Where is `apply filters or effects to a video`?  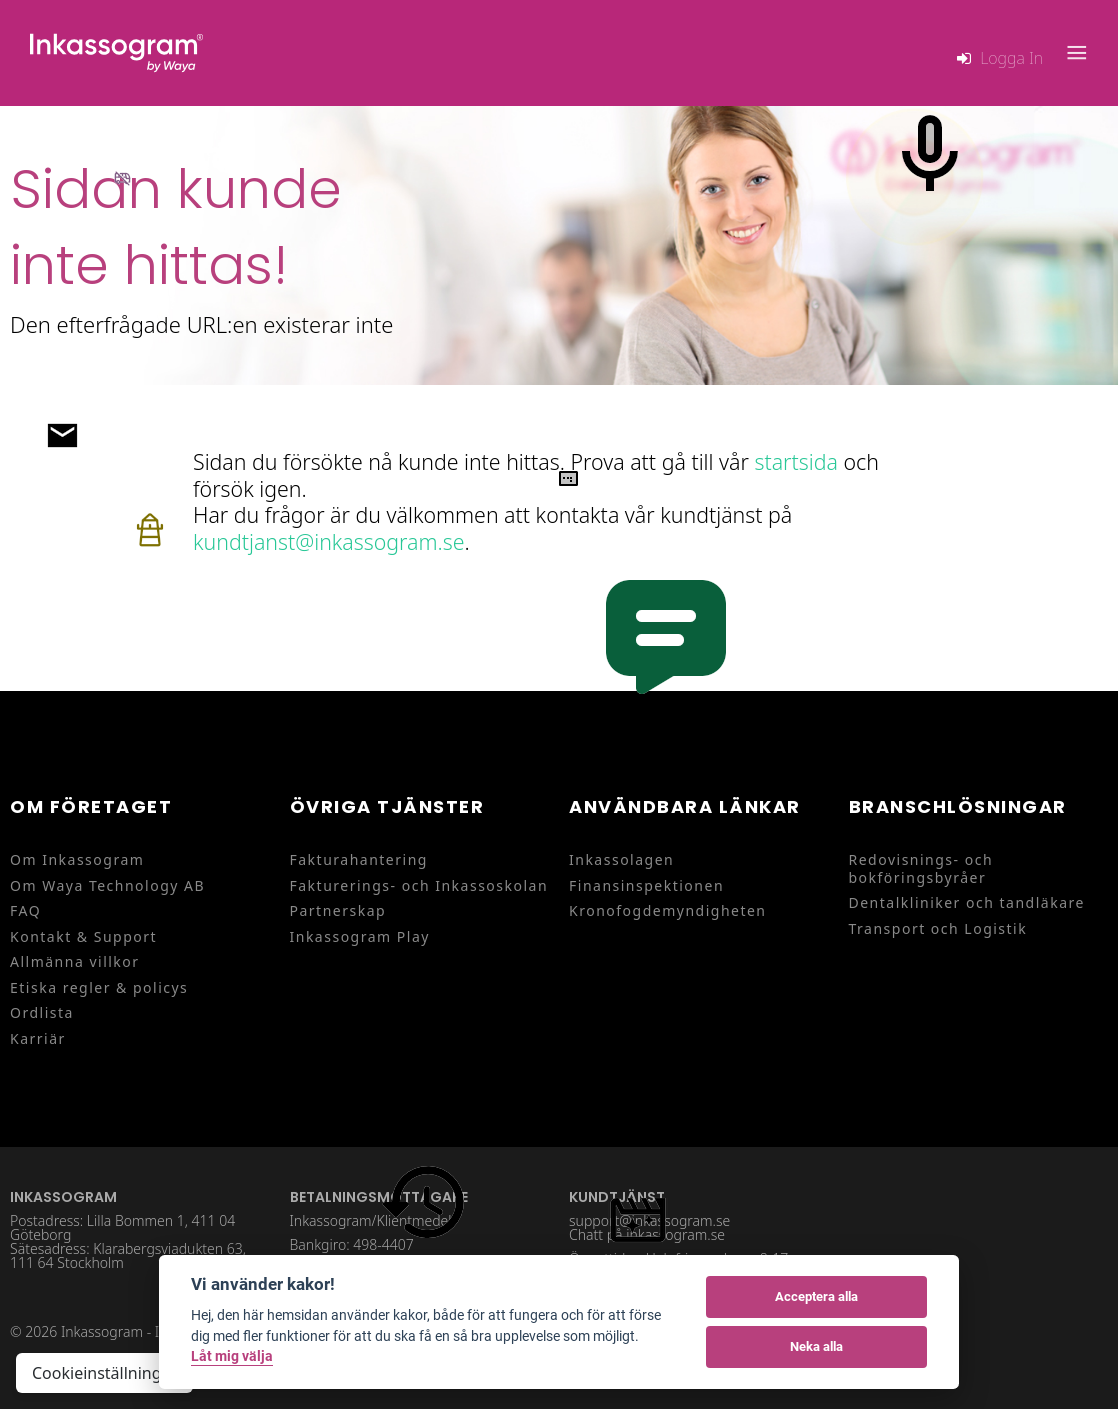 apply filters or effects to a video is located at coordinates (638, 1220).